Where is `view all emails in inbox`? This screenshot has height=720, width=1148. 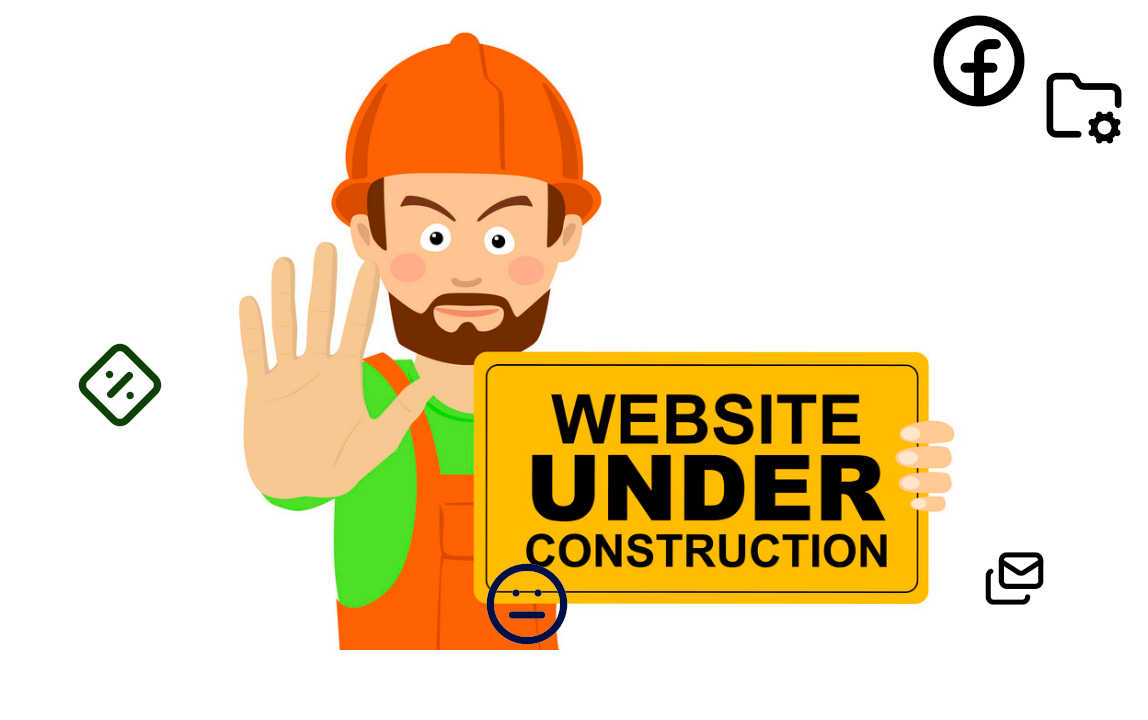
view all emails in inbox is located at coordinates (1014, 578).